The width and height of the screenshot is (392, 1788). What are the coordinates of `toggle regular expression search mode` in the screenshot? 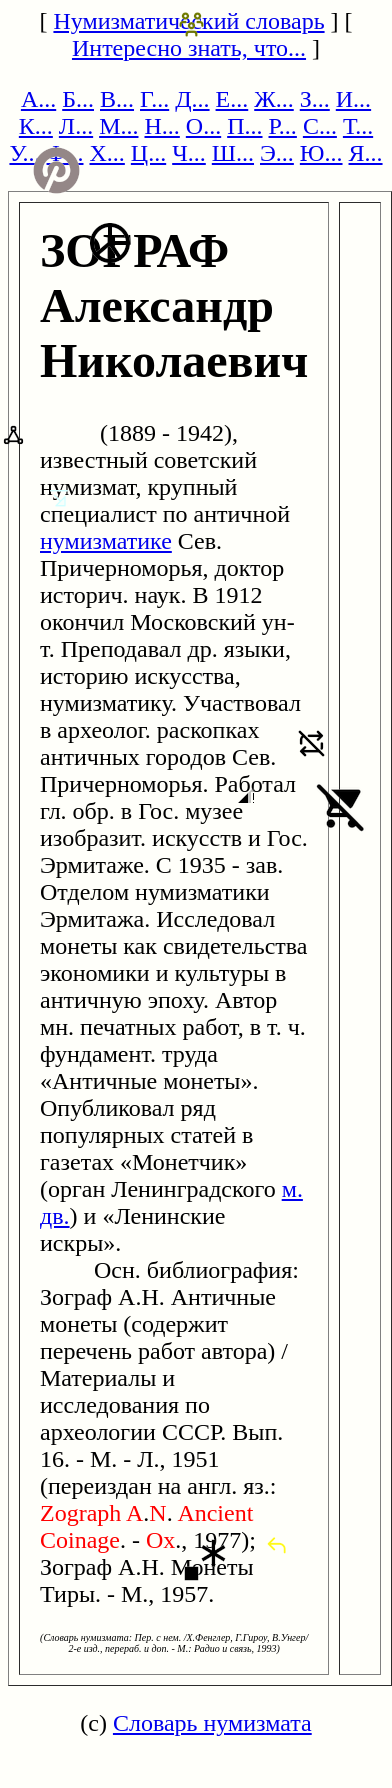 It's located at (205, 1560).